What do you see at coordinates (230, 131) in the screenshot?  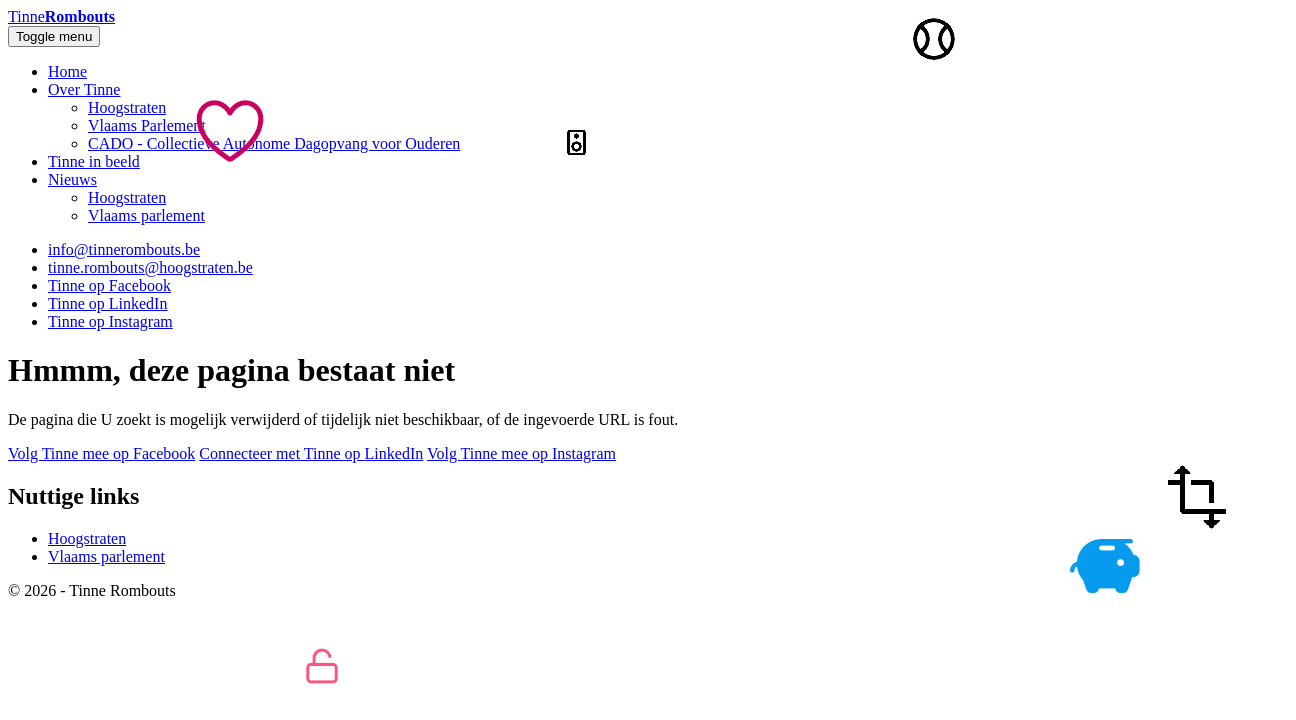 I see `add item to favorites` at bounding box center [230, 131].